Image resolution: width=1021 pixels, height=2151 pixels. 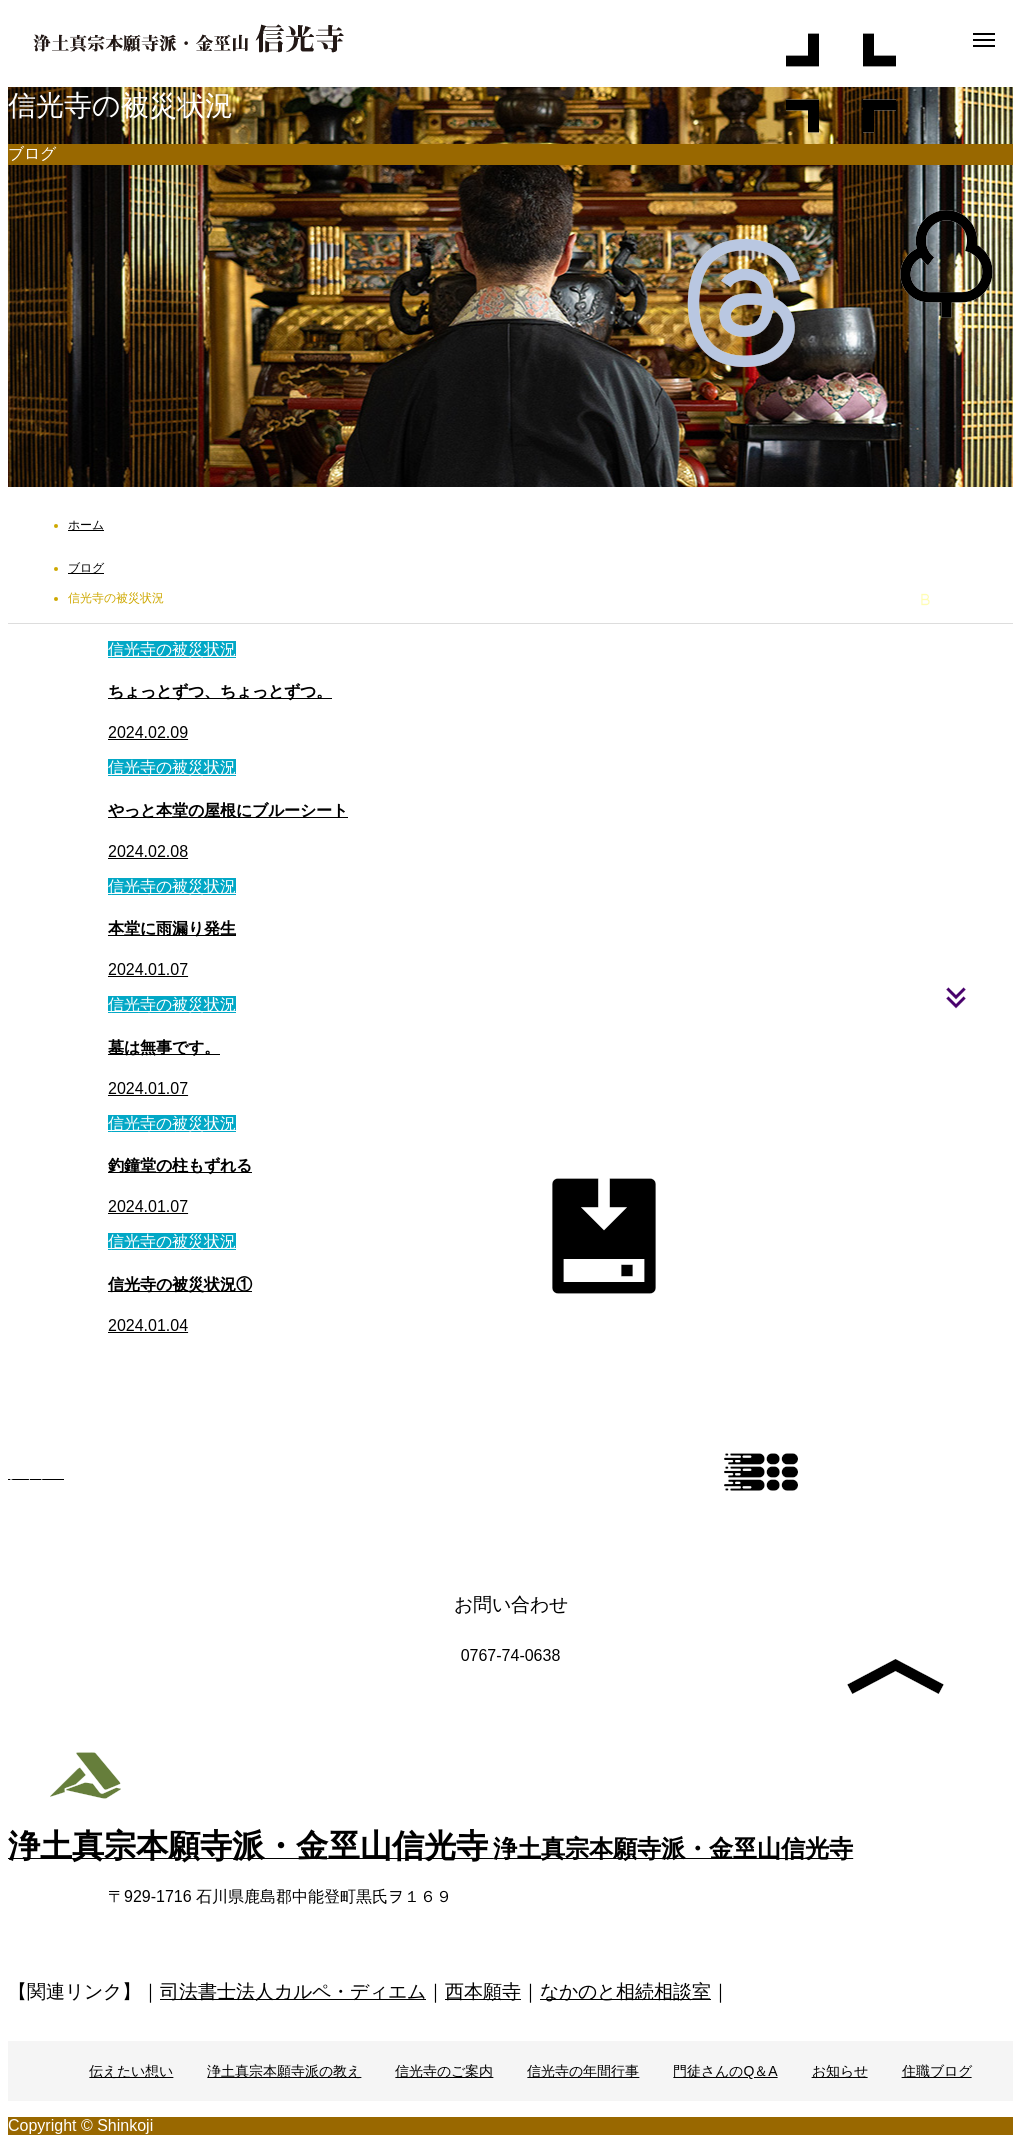 I want to click on exit fullscreen mode, so click(x=841, y=83).